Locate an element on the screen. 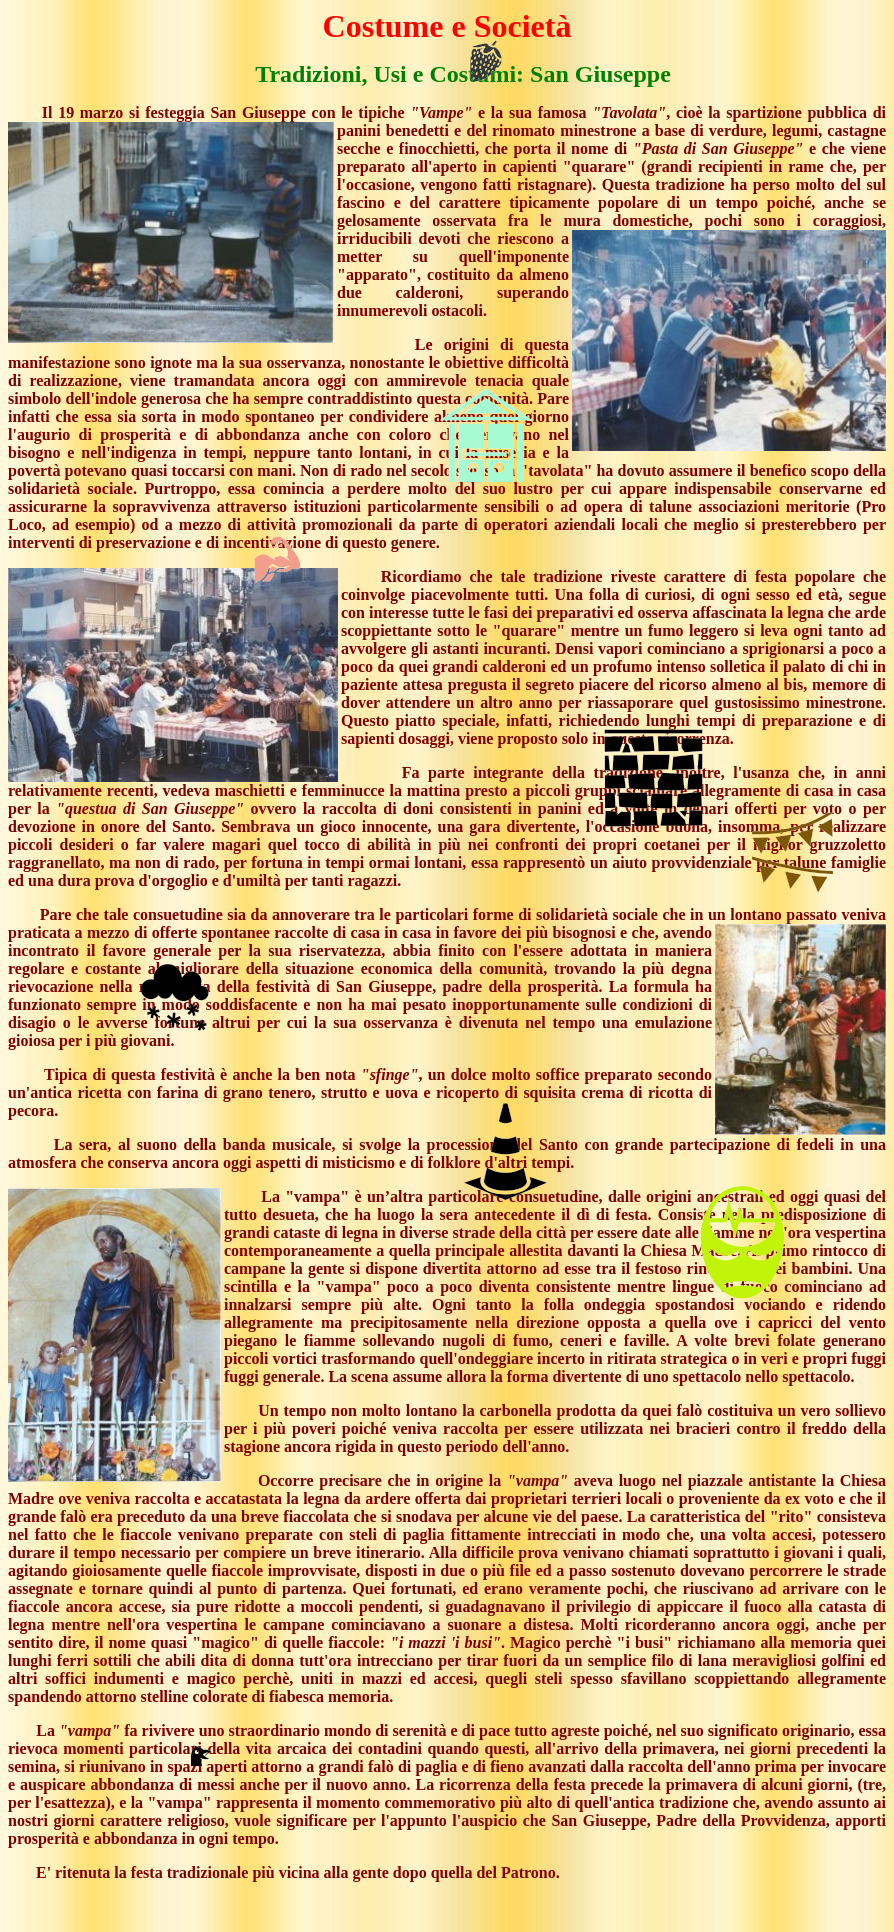 This screenshot has height=1932, width=894. access temple or shrine location is located at coordinates (486, 435).